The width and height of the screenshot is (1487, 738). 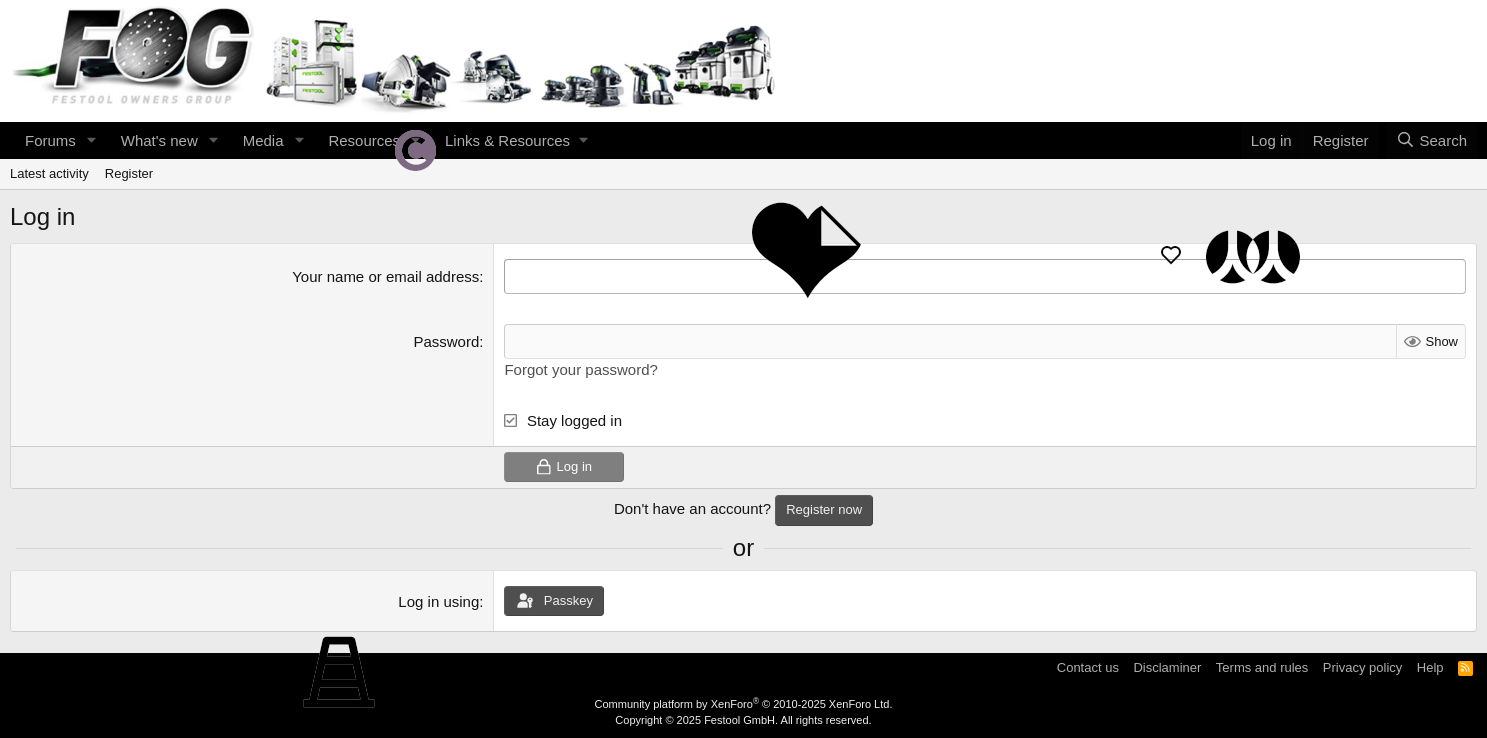 What do you see at coordinates (806, 250) in the screenshot?
I see `open ilovepdf website or app` at bounding box center [806, 250].